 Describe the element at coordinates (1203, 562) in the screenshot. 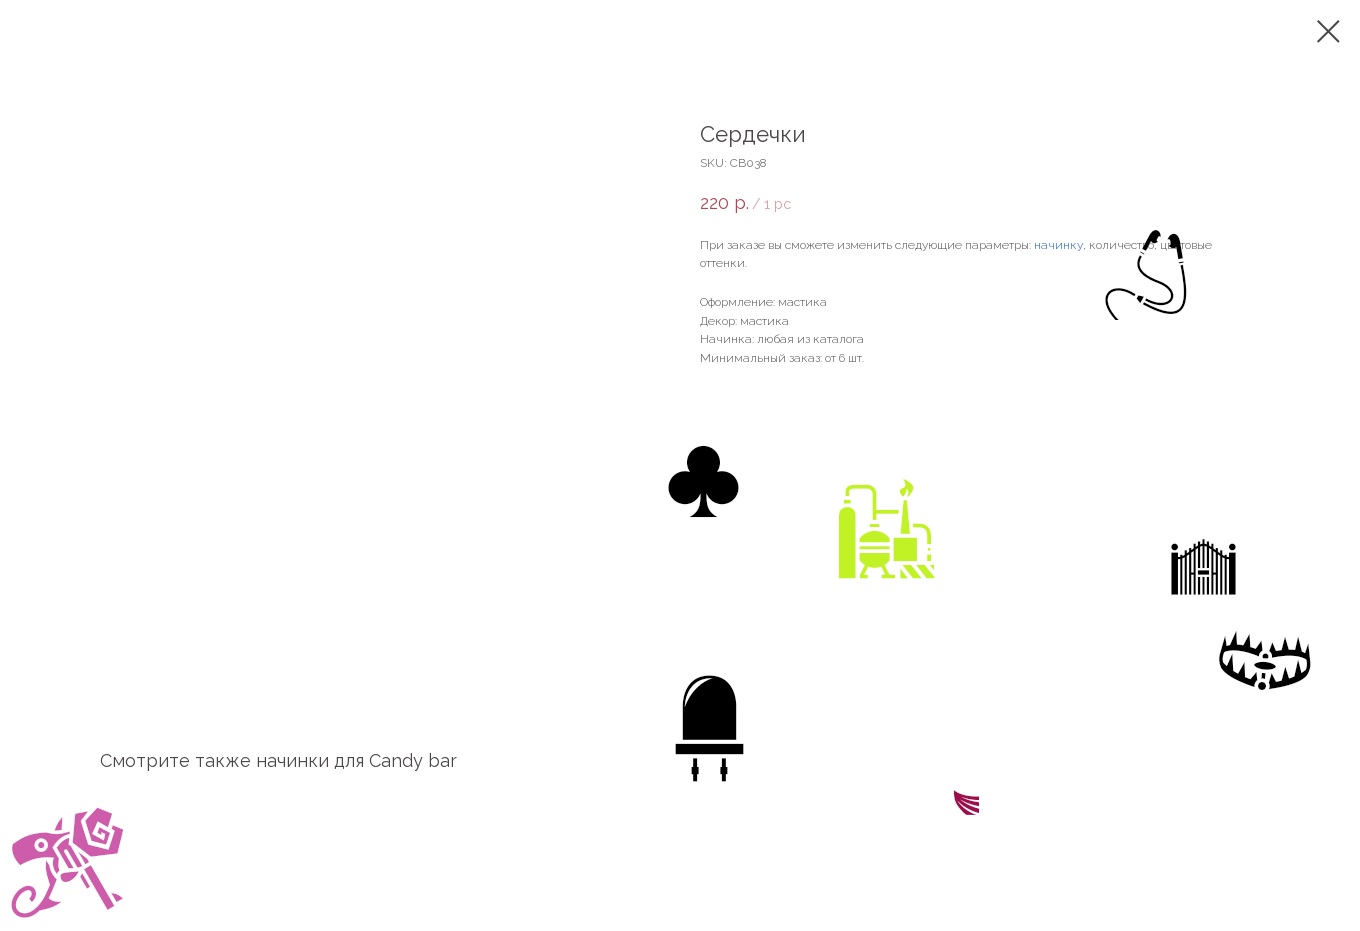

I see `enter a gated area or level` at that location.